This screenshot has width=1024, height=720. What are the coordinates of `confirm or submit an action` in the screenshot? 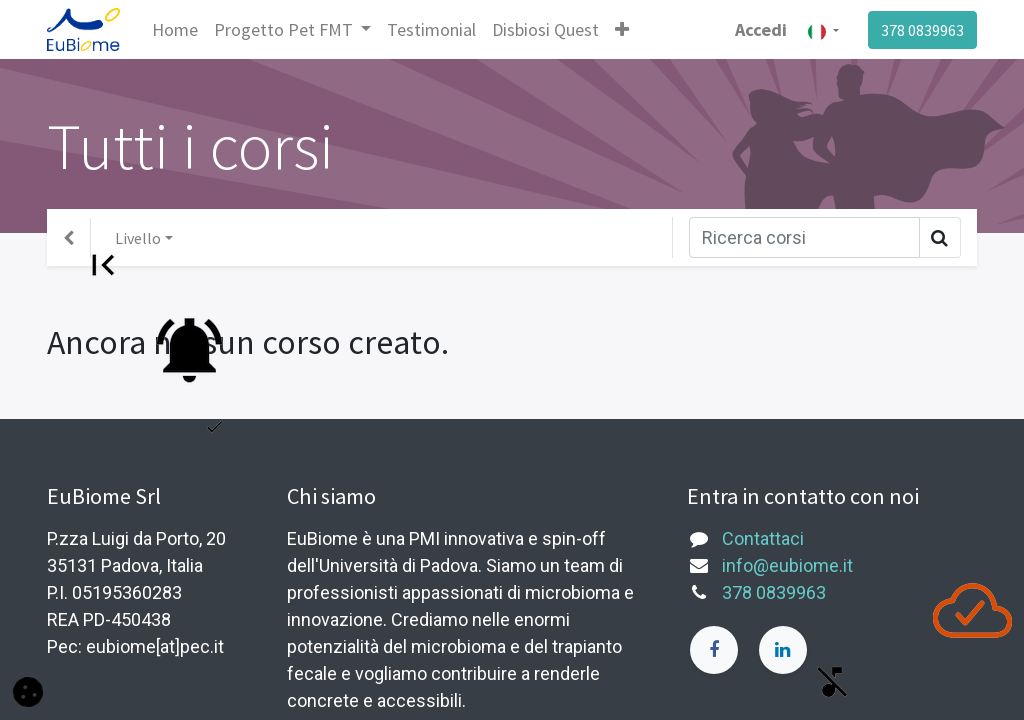 It's located at (214, 426).